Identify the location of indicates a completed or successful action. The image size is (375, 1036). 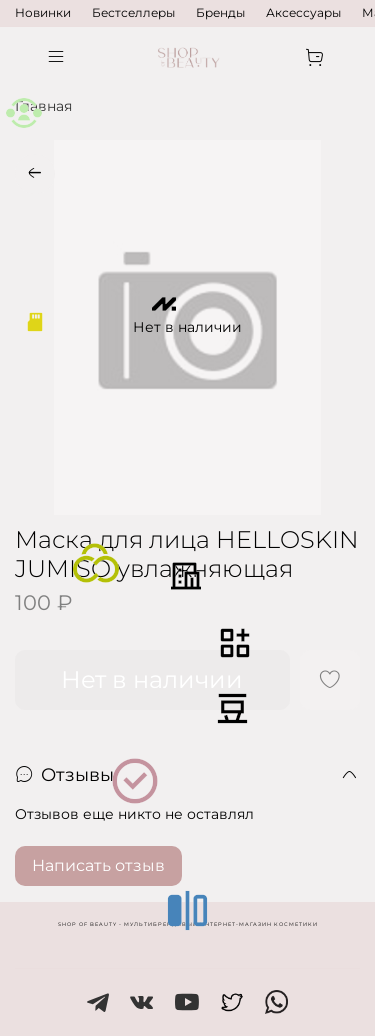
(135, 781).